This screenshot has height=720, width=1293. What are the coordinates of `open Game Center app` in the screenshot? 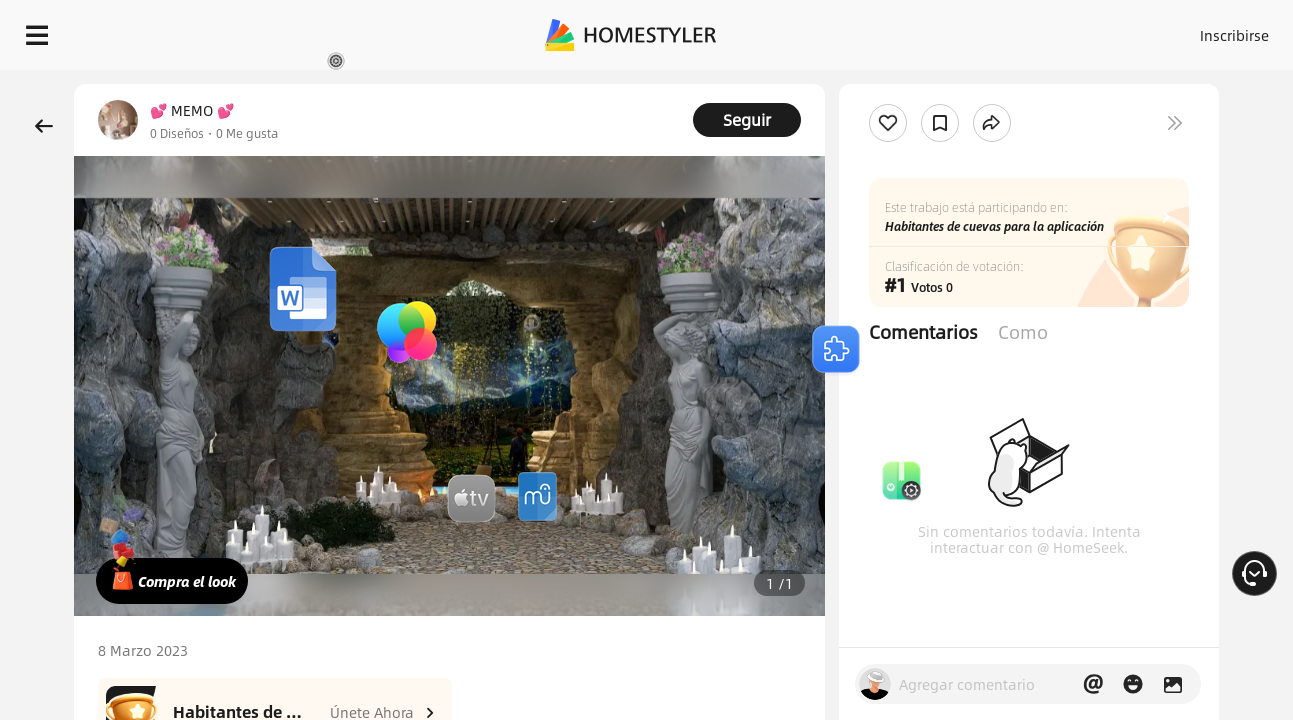 It's located at (407, 332).